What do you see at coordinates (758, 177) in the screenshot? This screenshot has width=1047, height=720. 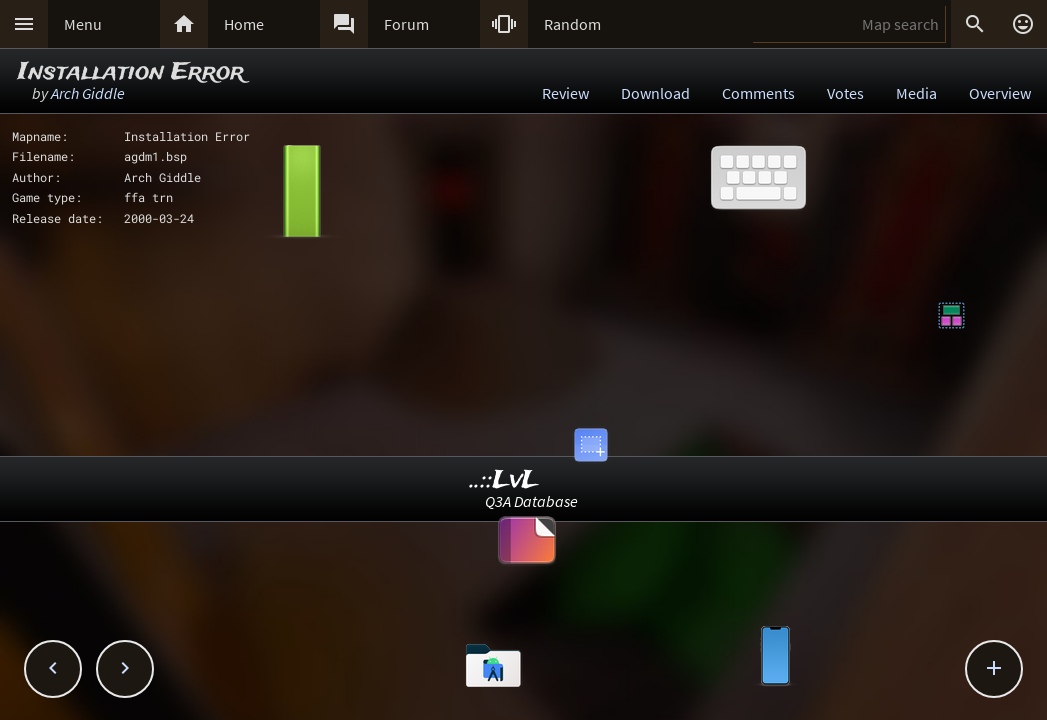 I see `access keyboard settings and preferences` at bounding box center [758, 177].